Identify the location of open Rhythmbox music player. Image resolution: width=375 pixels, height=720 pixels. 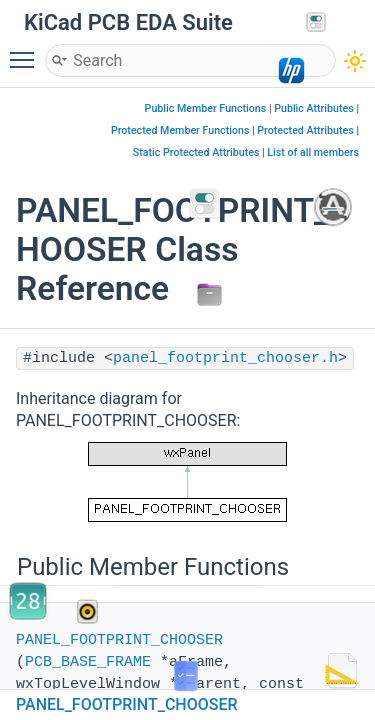
(87, 611).